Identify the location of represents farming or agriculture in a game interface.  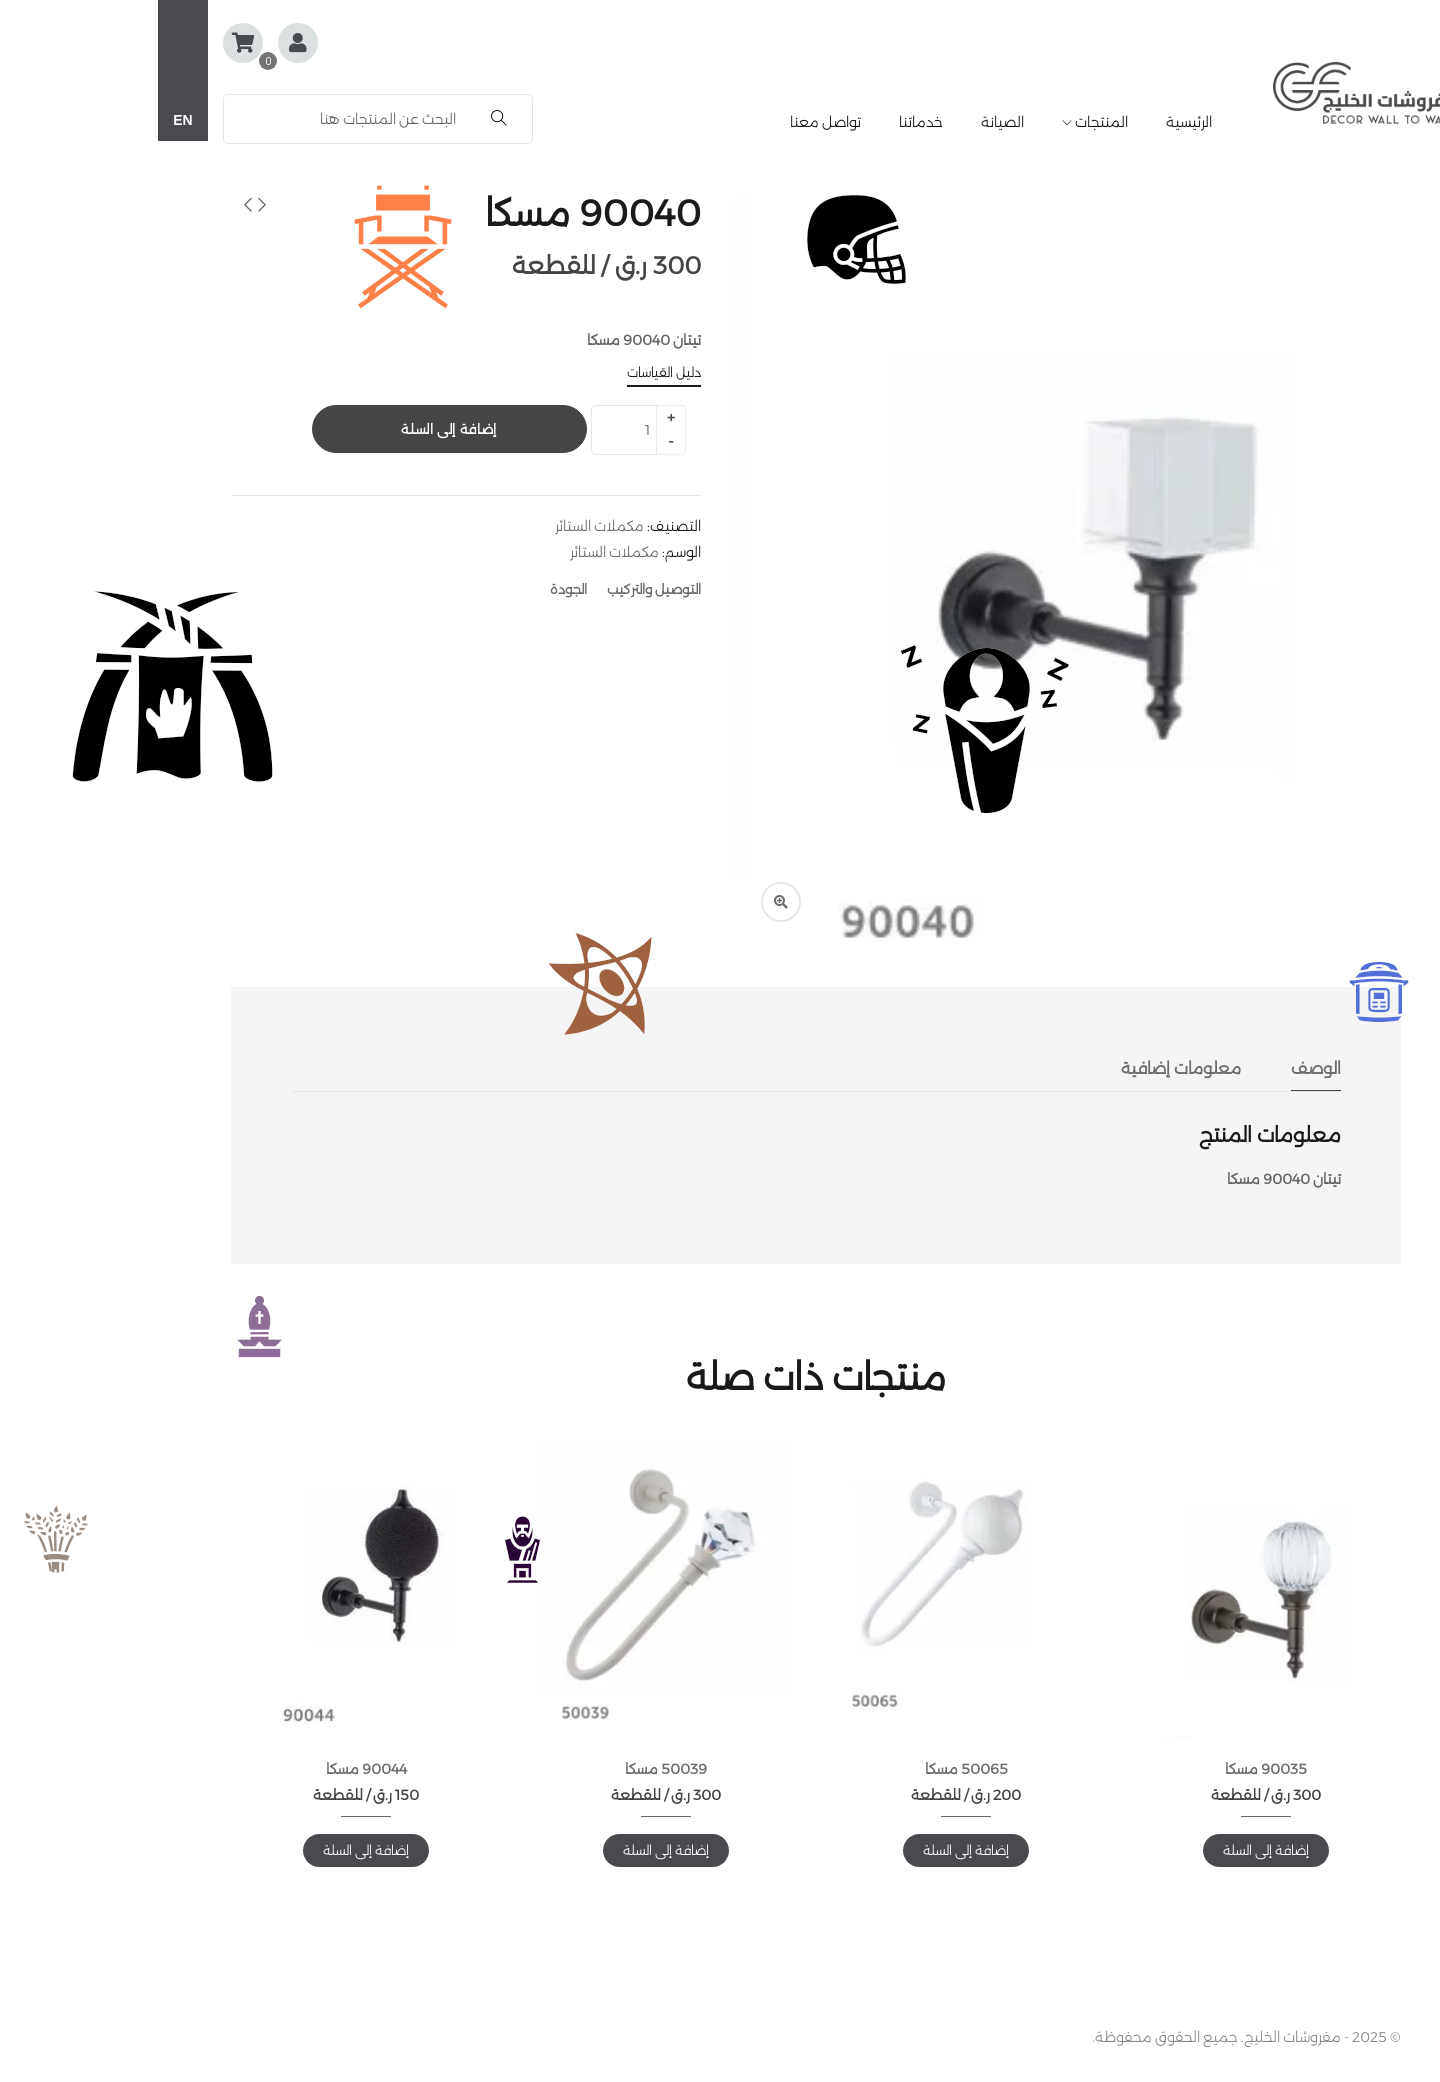
(56, 1539).